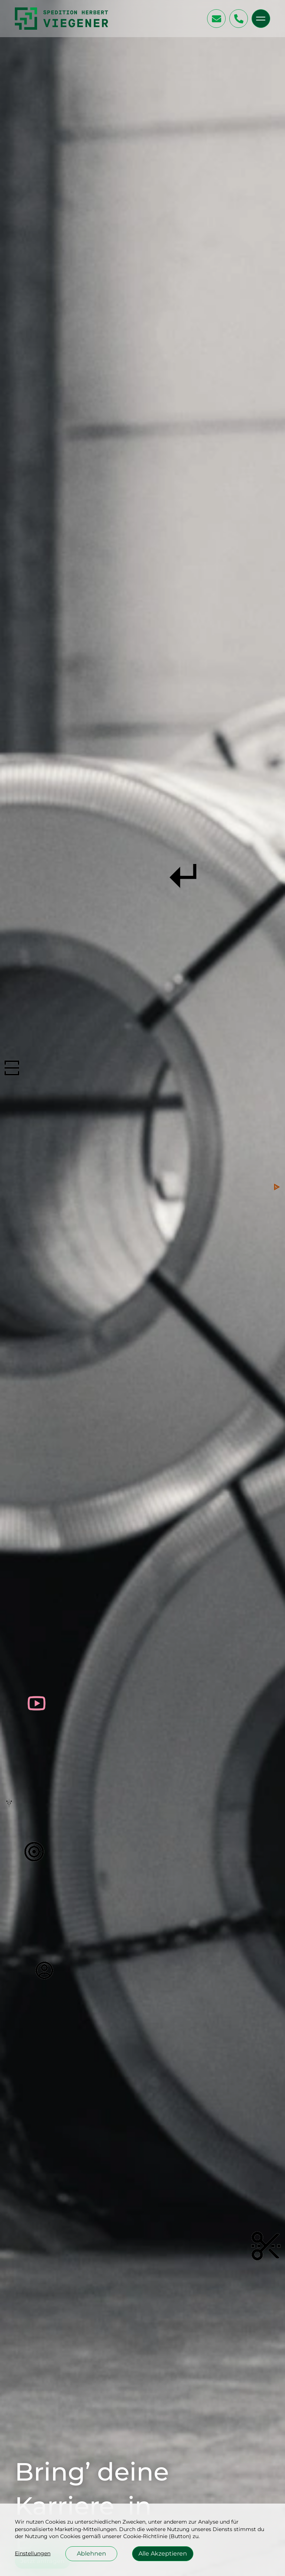 The height and width of the screenshot is (2576, 285). I want to click on fulcrum app logo, so click(9, 1803).